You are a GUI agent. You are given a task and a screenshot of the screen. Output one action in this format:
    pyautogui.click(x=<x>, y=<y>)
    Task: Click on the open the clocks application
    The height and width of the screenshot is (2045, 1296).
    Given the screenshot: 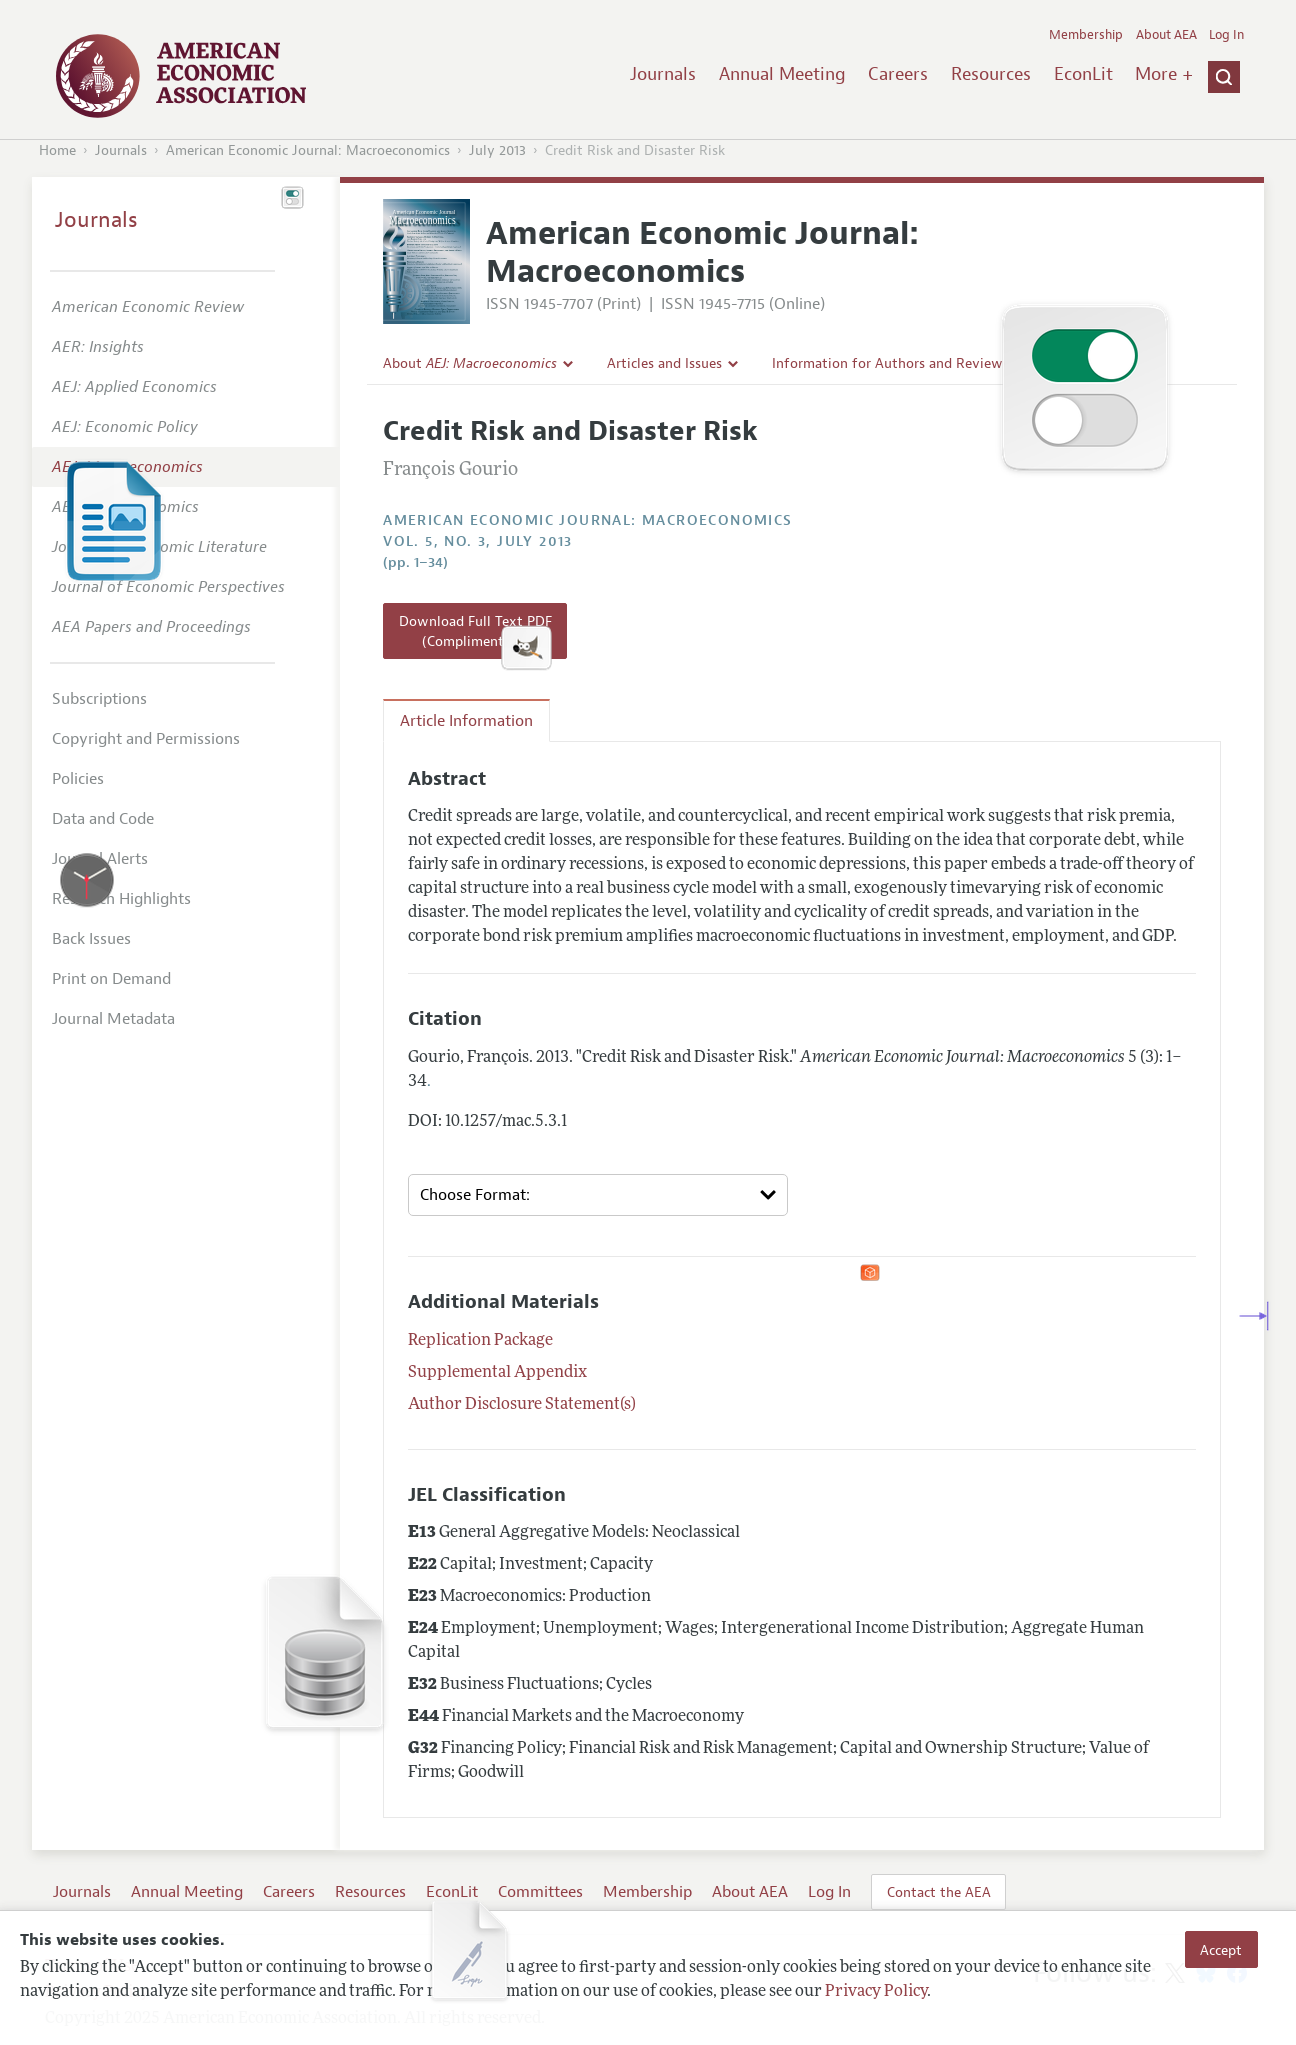 What is the action you would take?
    pyautogui.click(x=87, y=880)
    